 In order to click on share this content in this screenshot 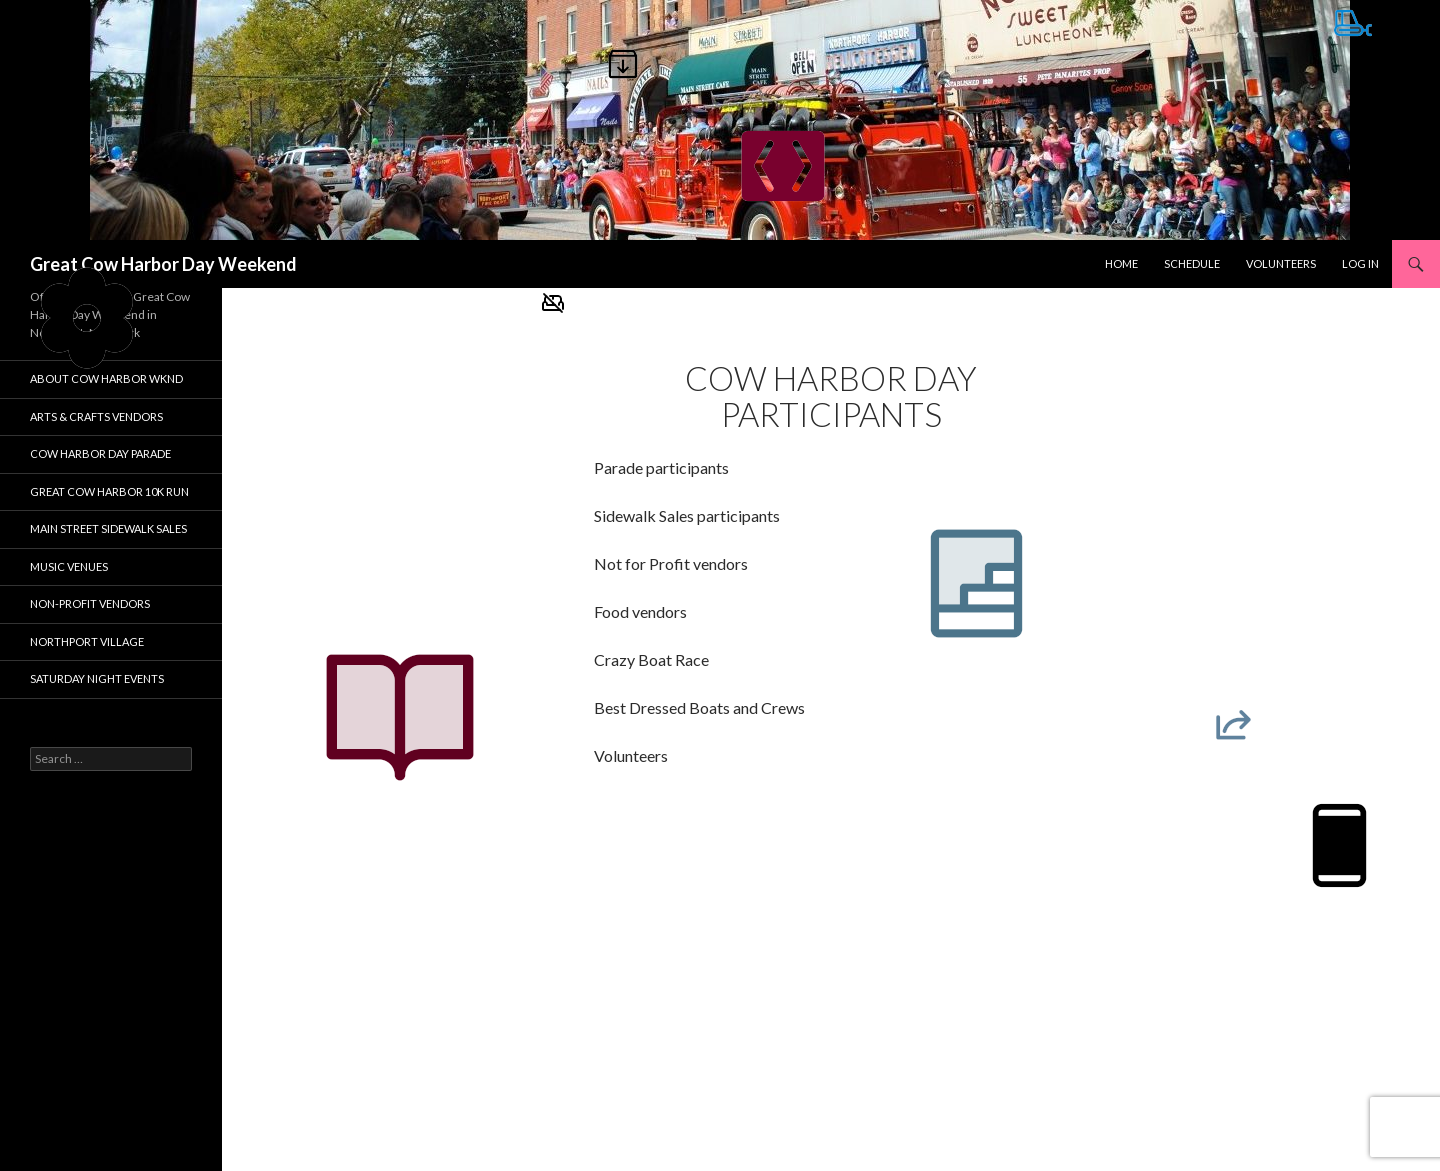, I will do `click(1233, 723)`.